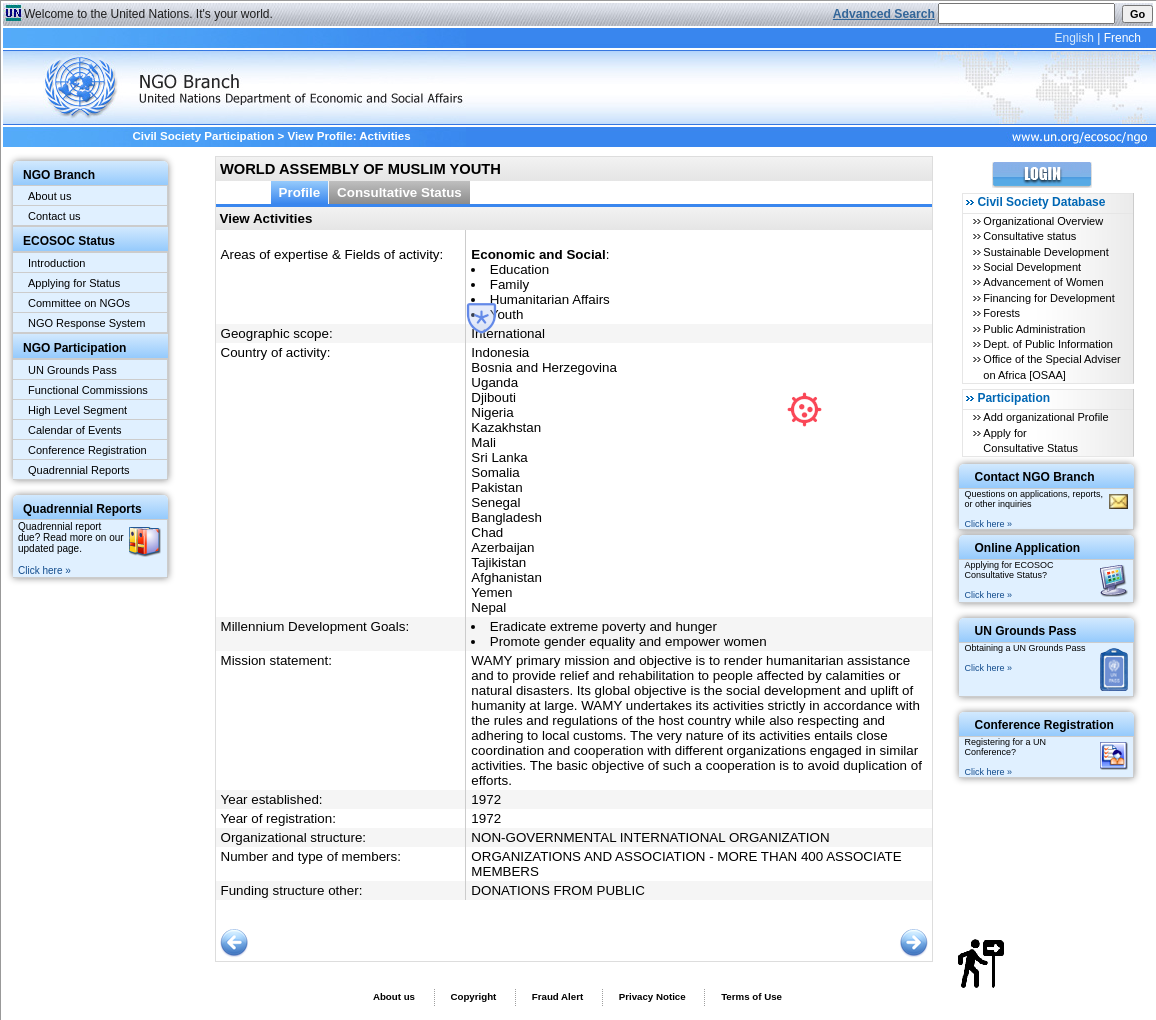  I want to click on indicates premium or verified security status, so click(481, 316).